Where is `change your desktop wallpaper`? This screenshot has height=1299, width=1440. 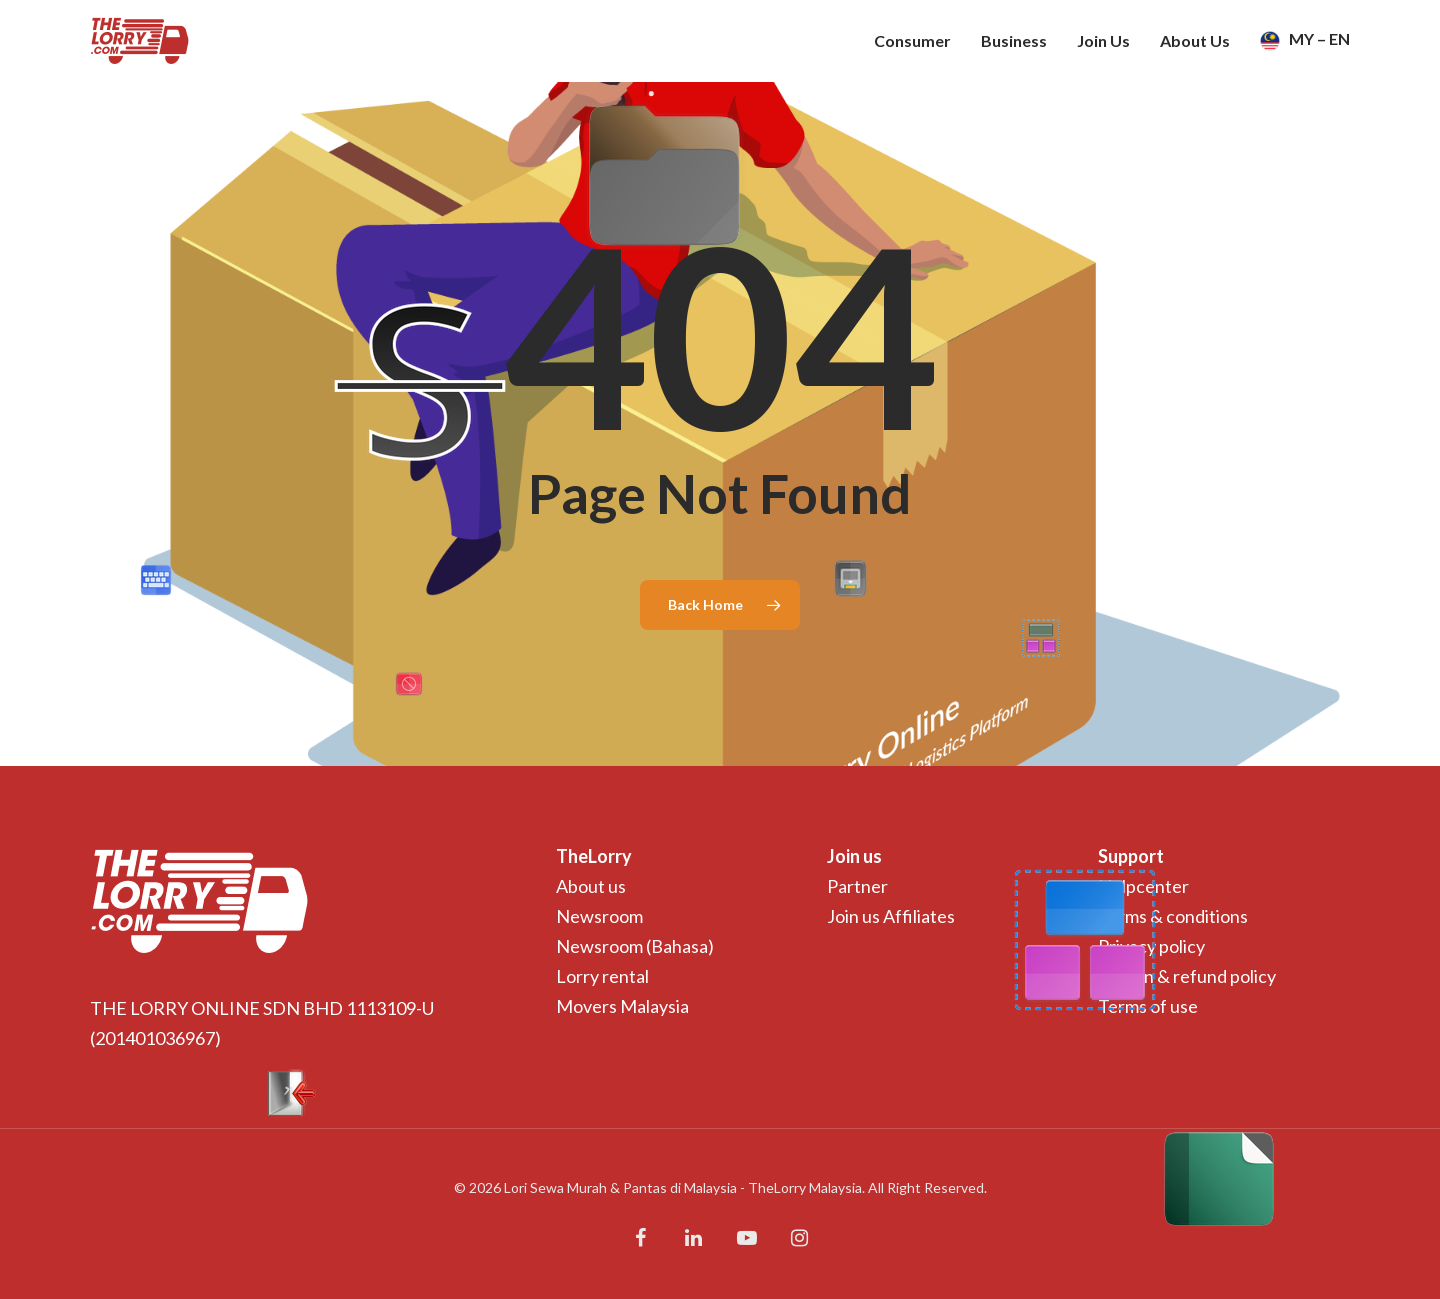
change your desktop wallpaper is located at coordinates (1219, 1175).